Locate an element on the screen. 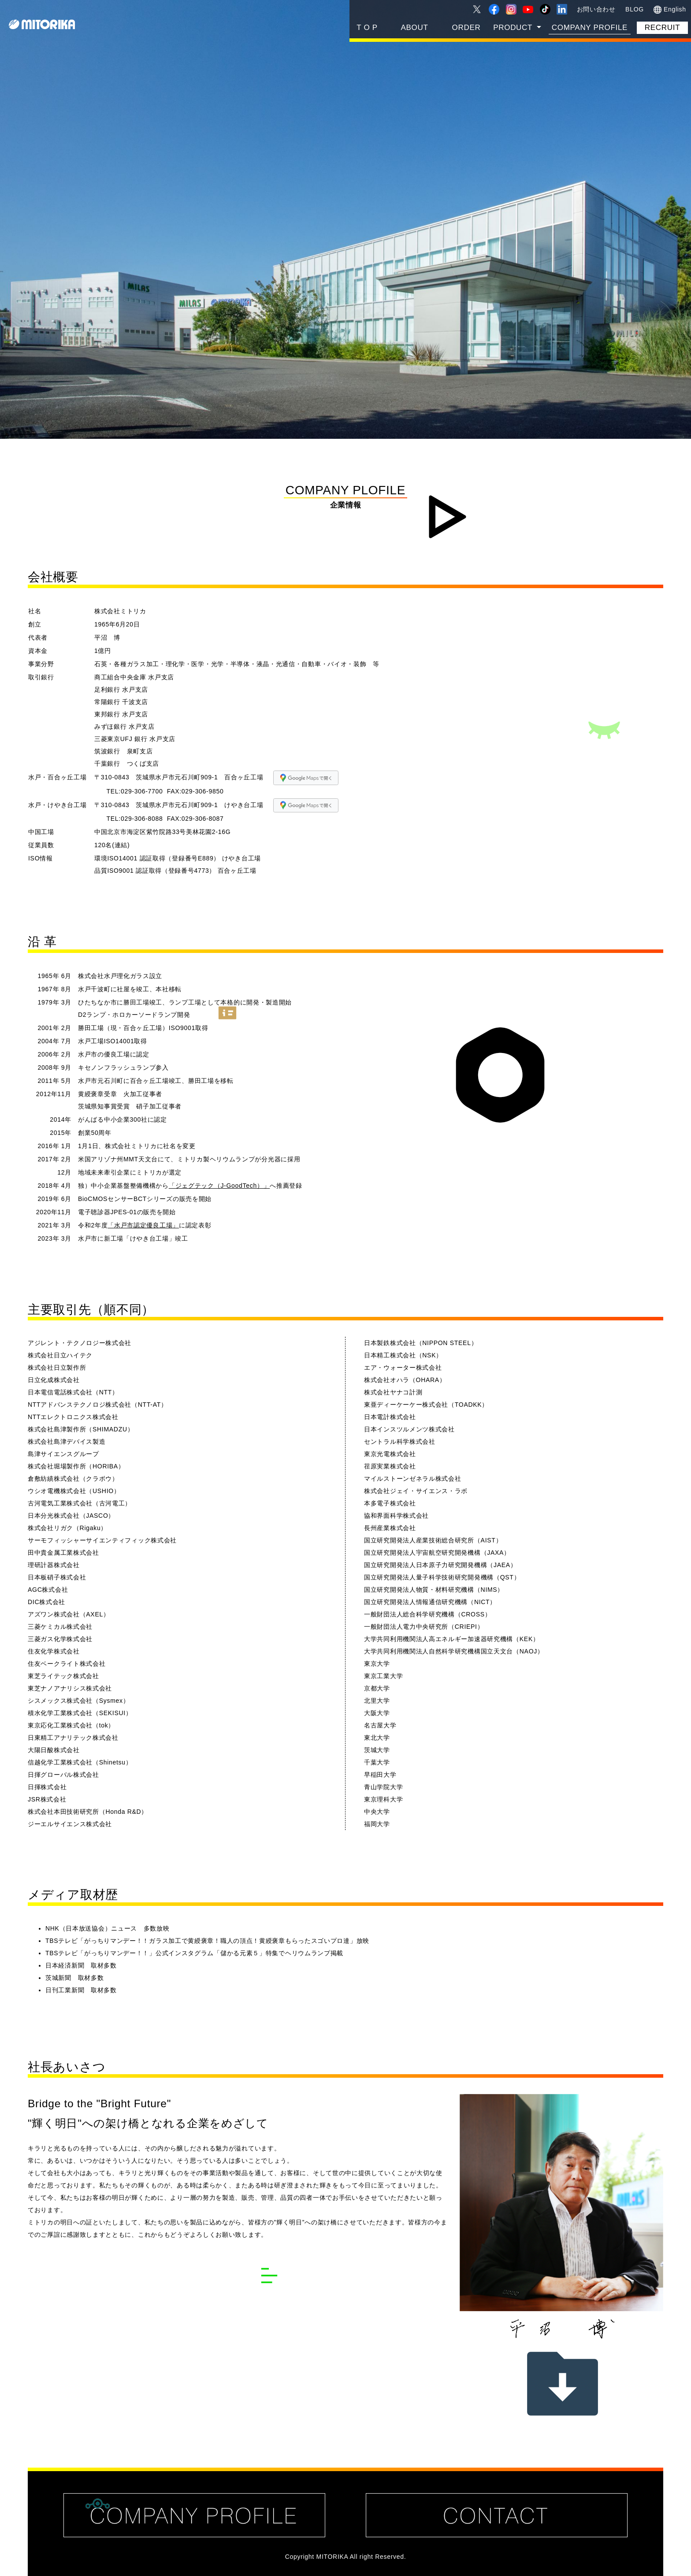 This screenshot has width=691, height=2576. view horizontal bar chart data is located at coordinates (269, 2276).